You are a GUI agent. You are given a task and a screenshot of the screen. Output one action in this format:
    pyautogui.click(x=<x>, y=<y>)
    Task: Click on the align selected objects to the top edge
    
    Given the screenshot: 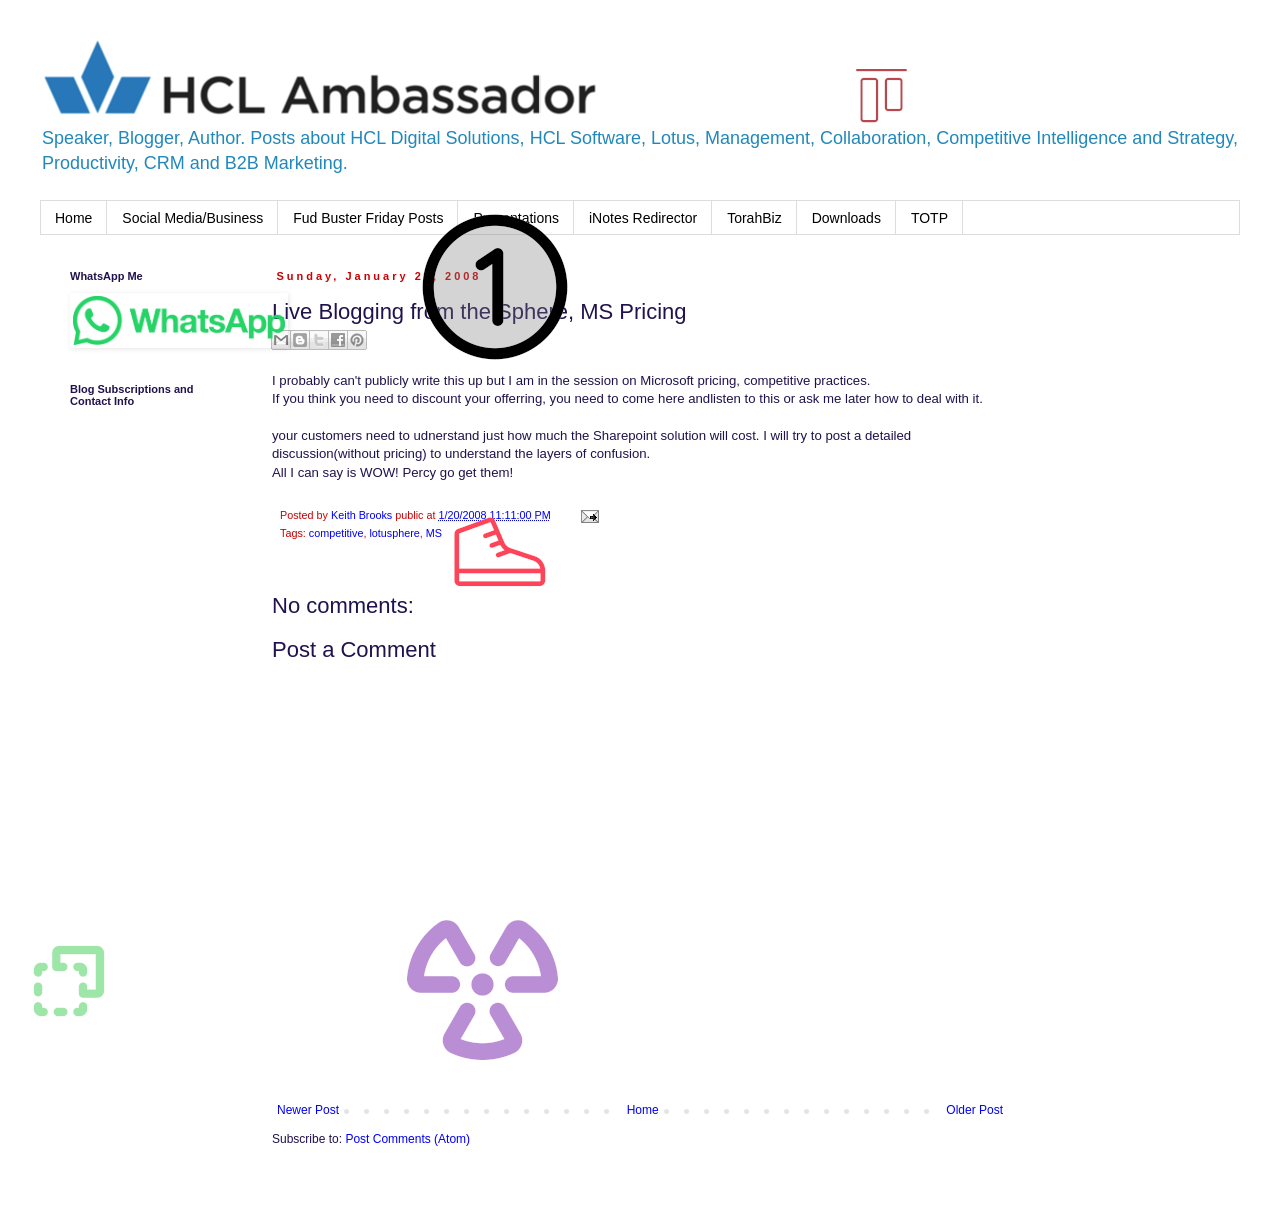 What is the action you would take?
    pyautogui.click(x=881, y=94)
    